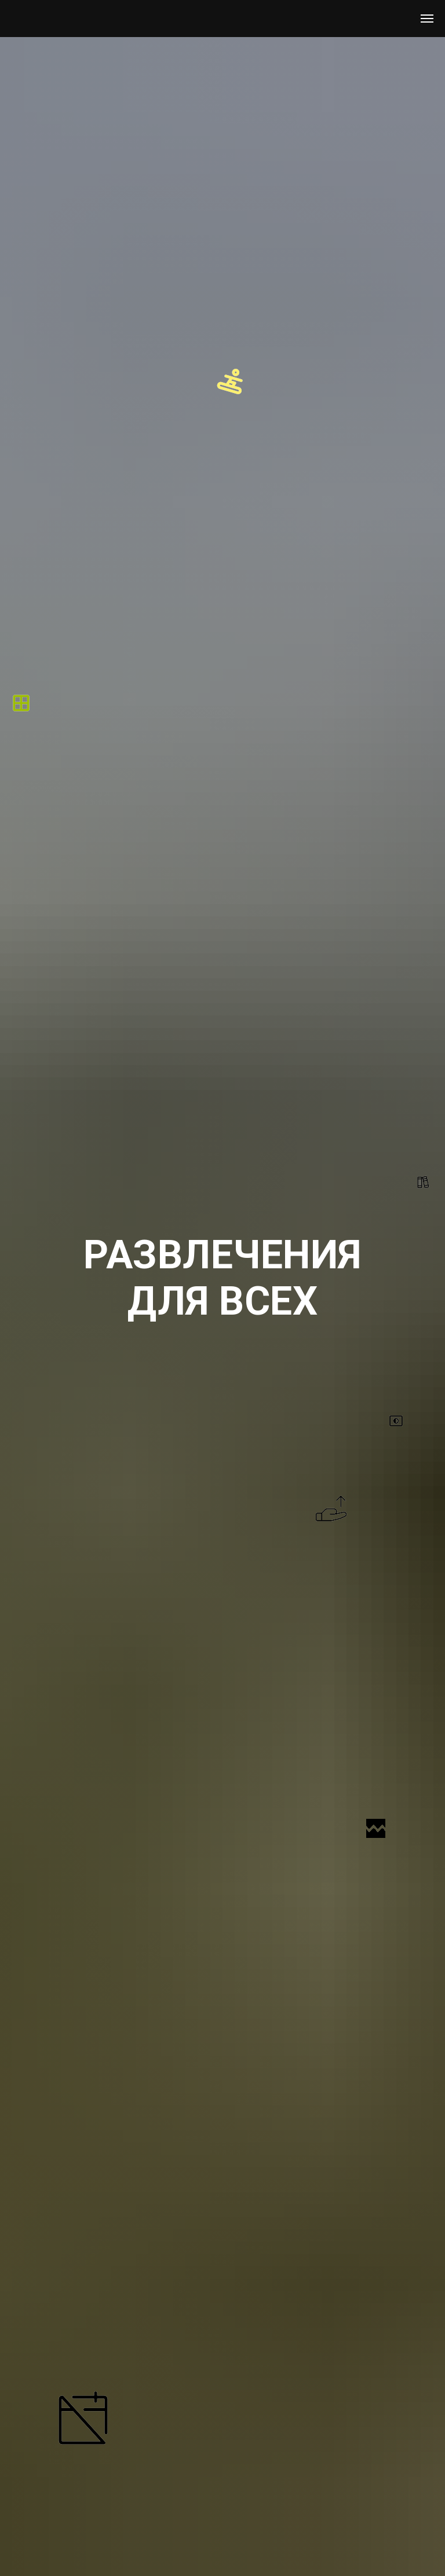 The height and width of the screenshot is (2576, 445). Describe the element at coordinates (396, 1421) in the screenshot. I see `adjust display brightness settings` at that location.